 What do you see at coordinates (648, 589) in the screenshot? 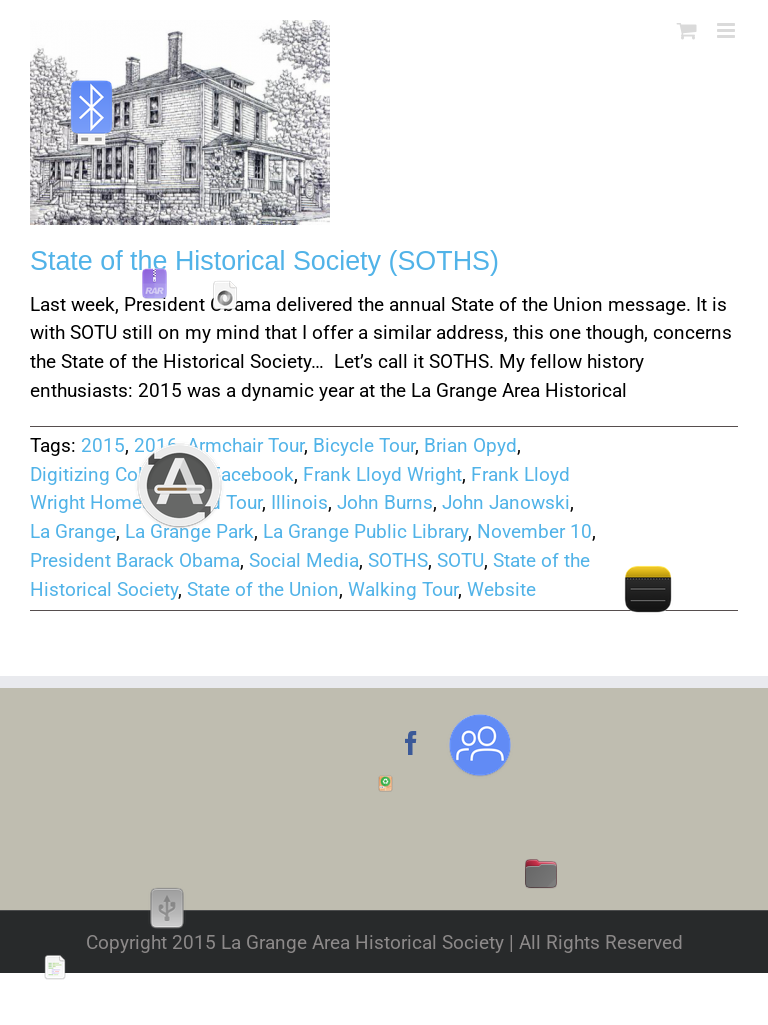
I see `open the notes app` at bounding box center [648, 589].